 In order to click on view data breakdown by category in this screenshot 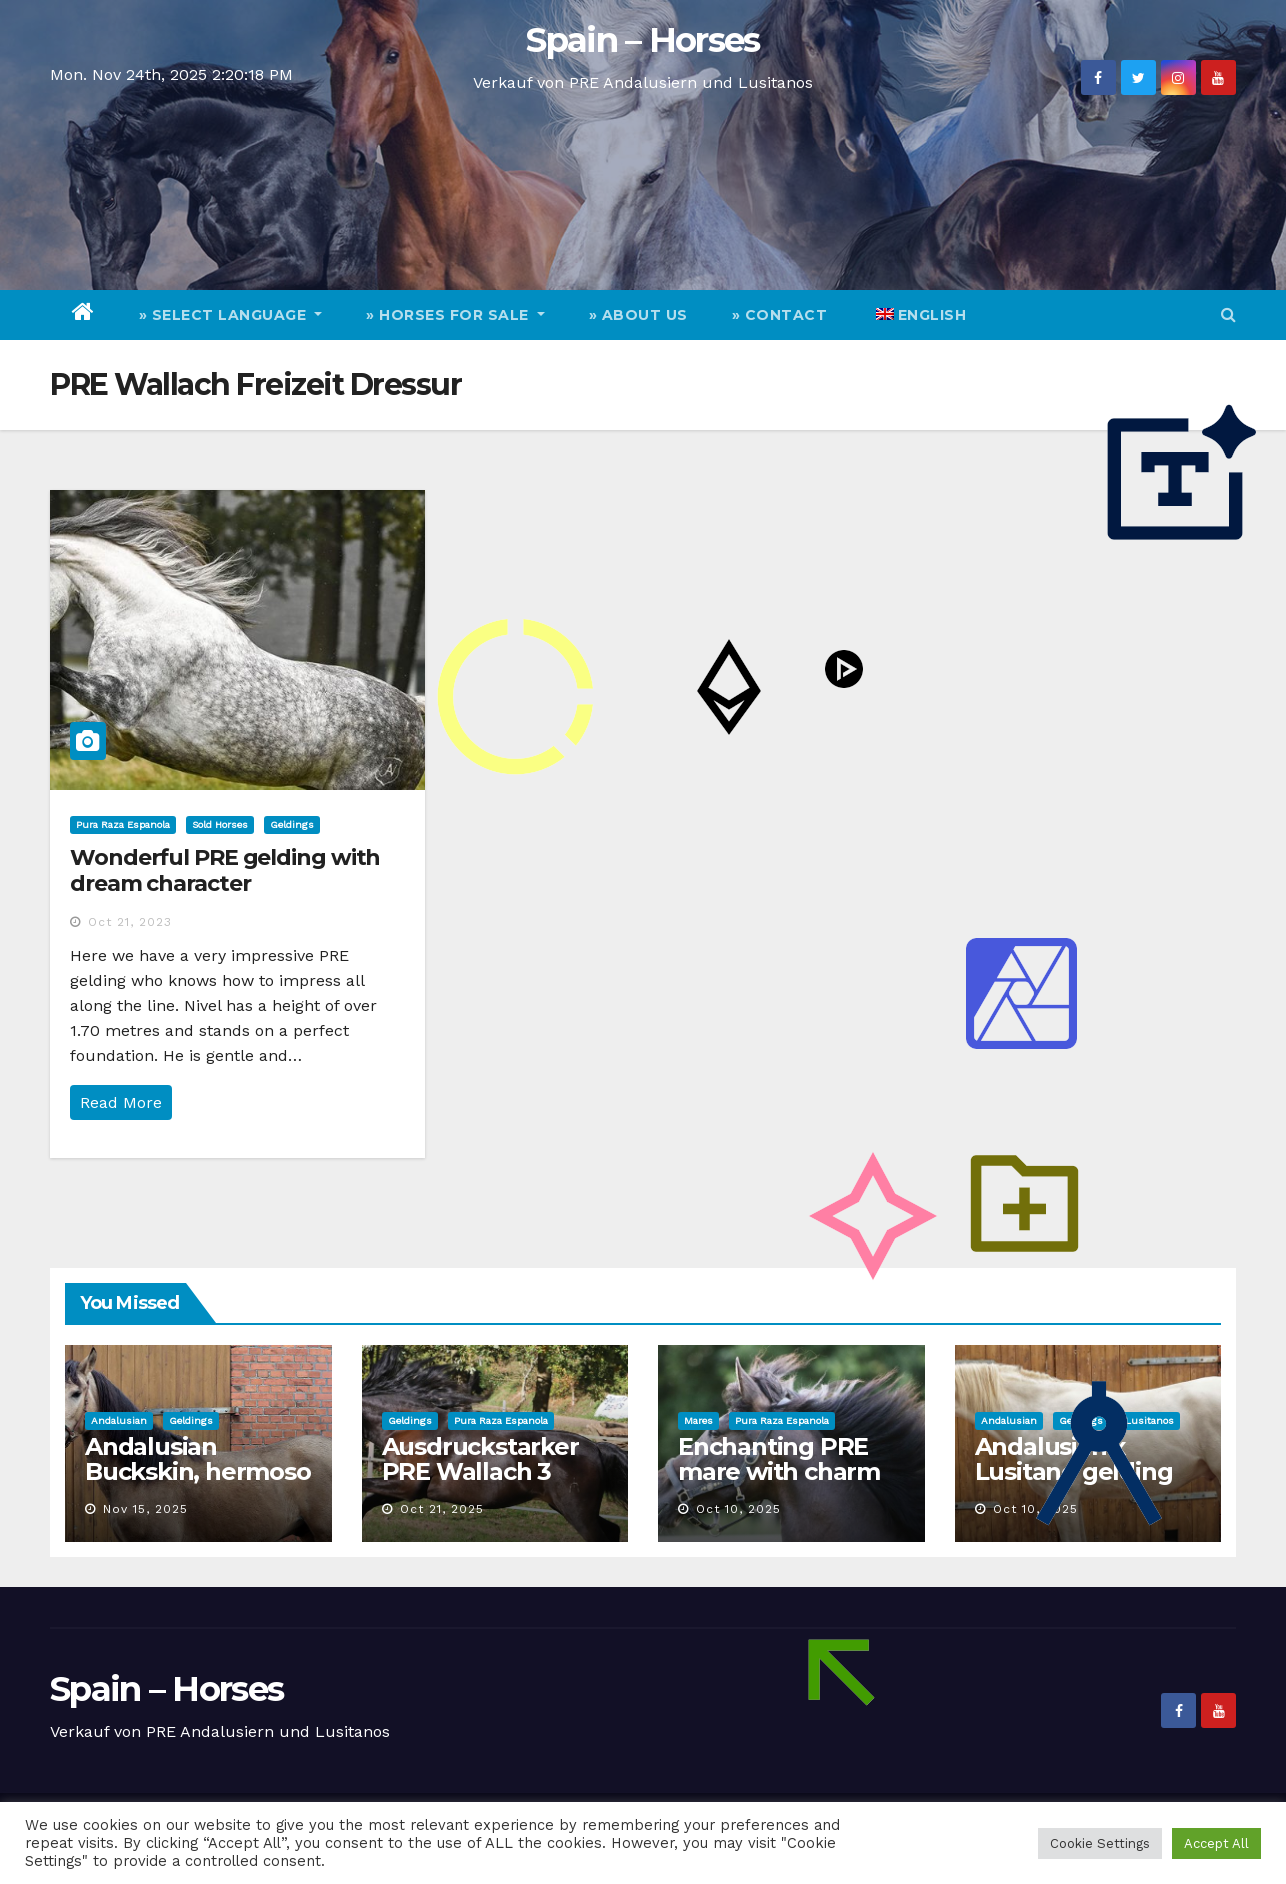, I will do `click(515, 696)`.